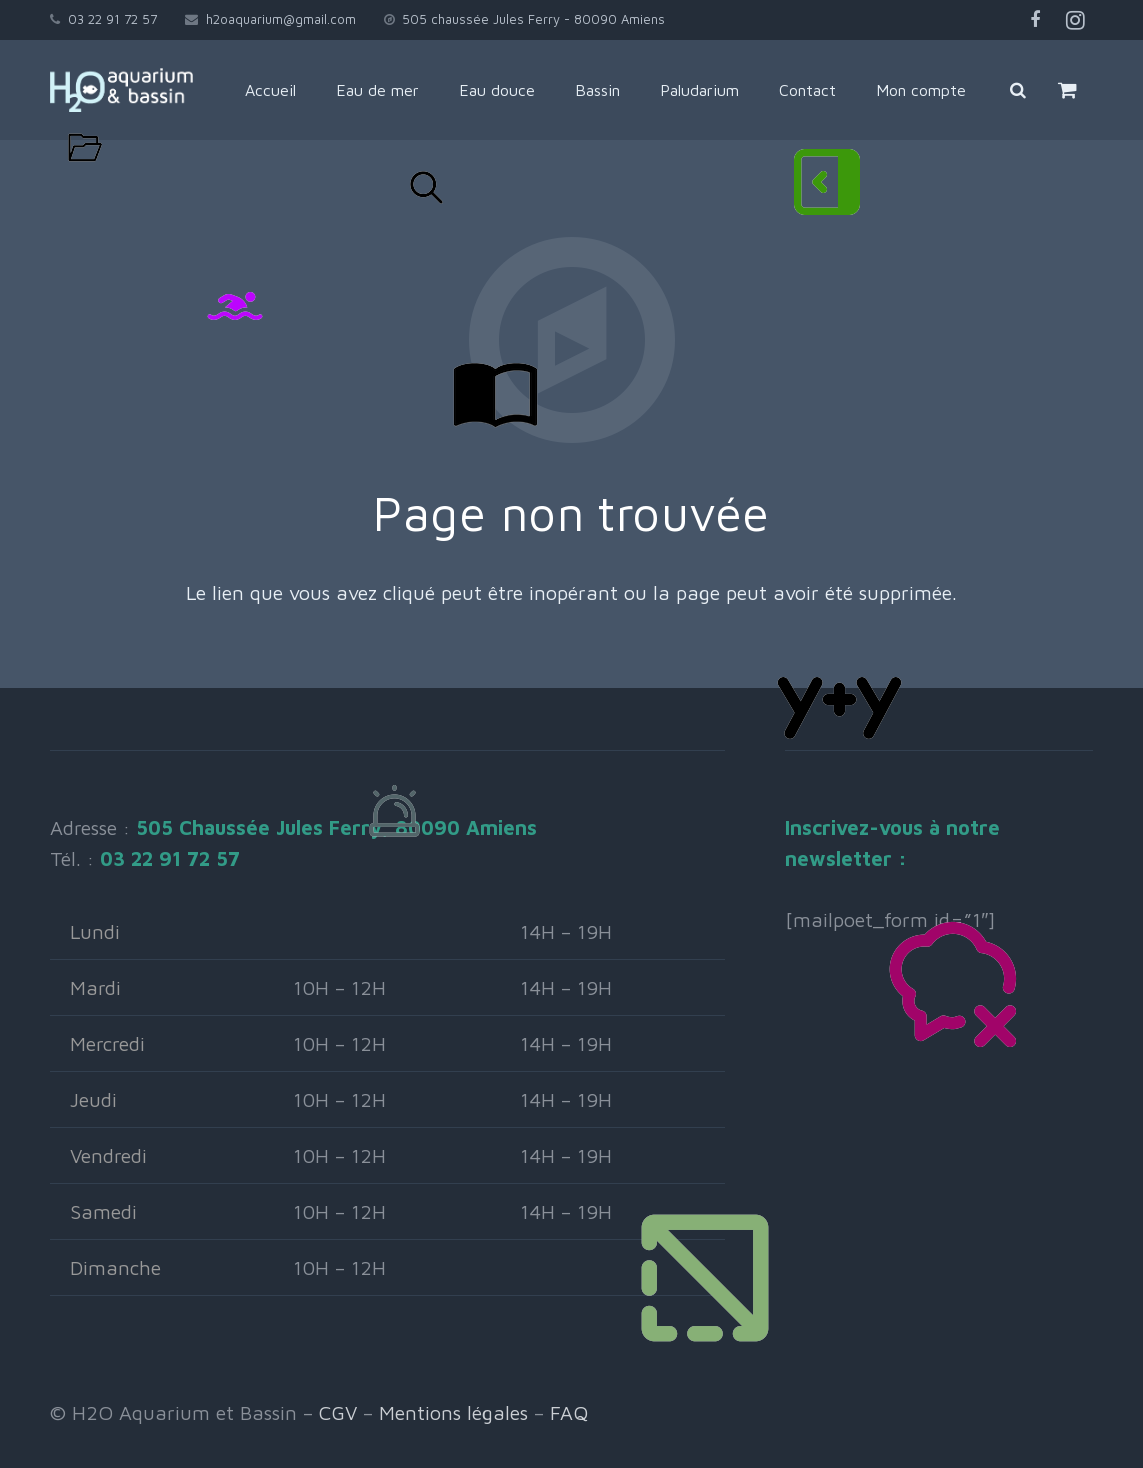  I want to click on an open folder in the file explorer, so click(84, 147).